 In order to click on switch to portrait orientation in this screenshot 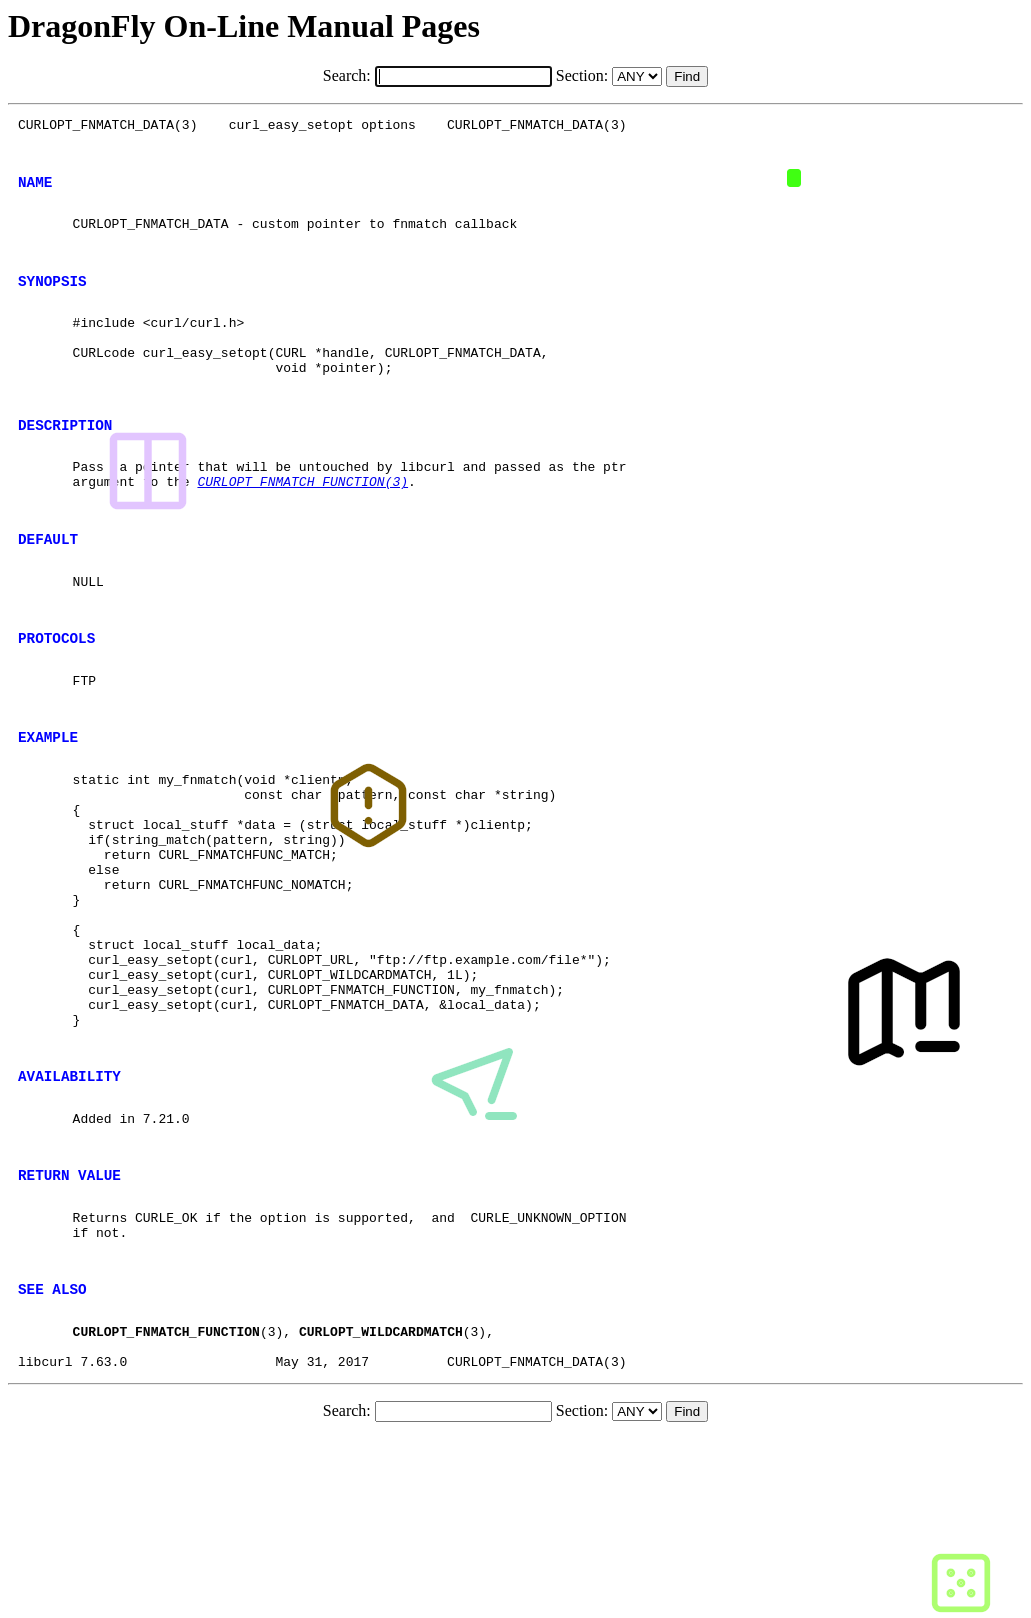, I will do `click(794, 178)`.